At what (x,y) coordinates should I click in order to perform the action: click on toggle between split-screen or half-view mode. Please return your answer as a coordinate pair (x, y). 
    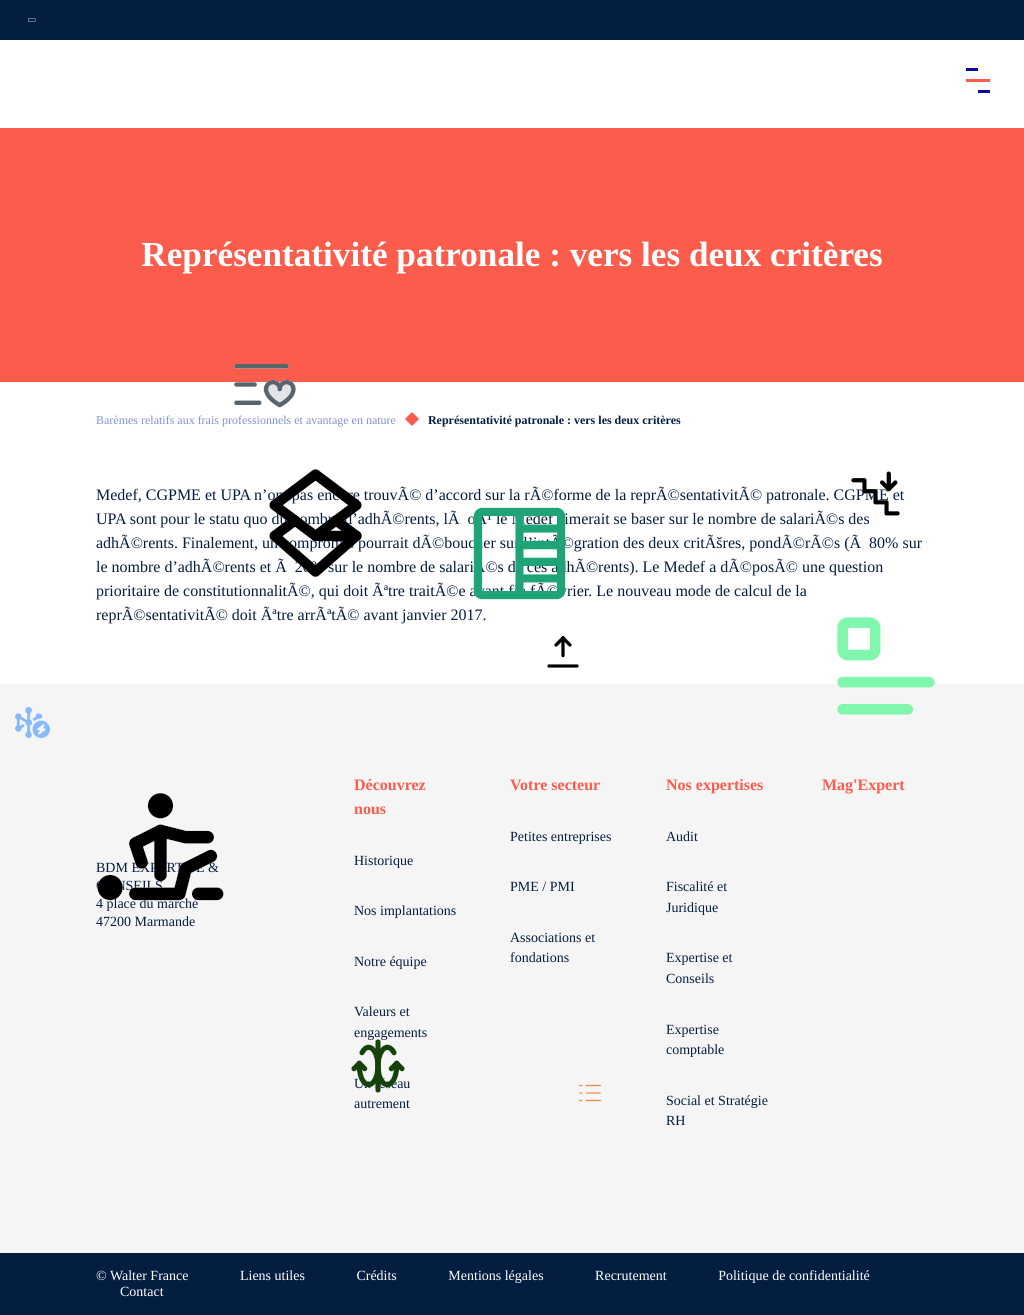
    Looking at the image, I should click on (519, 553).